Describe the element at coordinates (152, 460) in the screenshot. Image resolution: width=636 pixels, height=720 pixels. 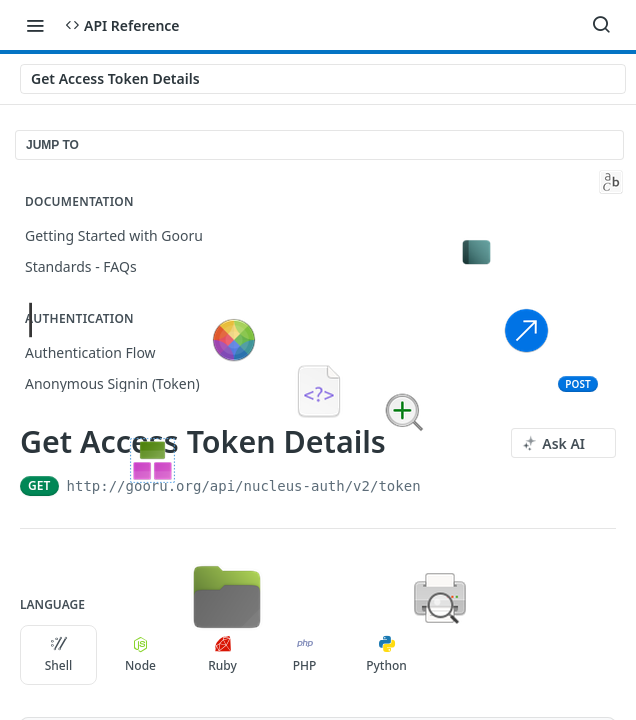
I see `select all items in the current view` at that location.